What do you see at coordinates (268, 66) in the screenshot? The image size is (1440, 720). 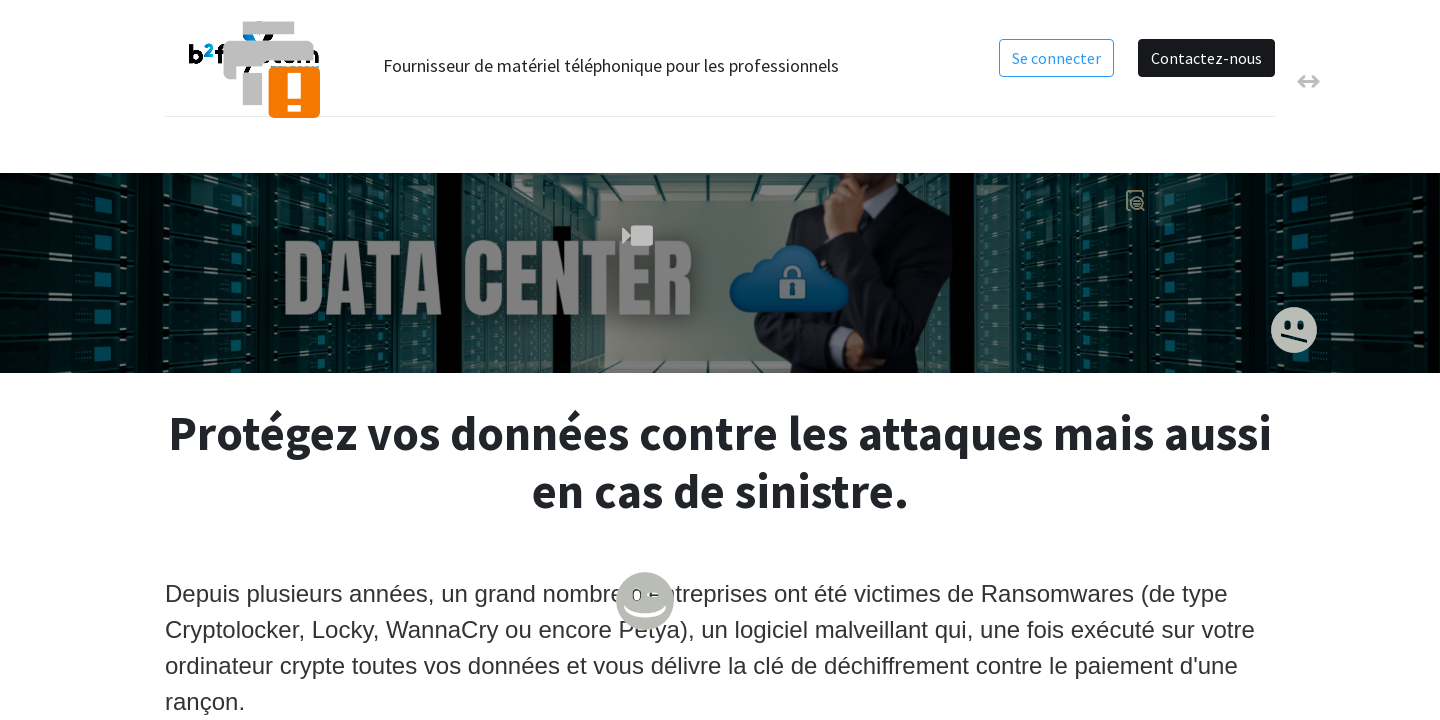 I see `indicates a printer warning or issue` at bounding box center [268, 66].